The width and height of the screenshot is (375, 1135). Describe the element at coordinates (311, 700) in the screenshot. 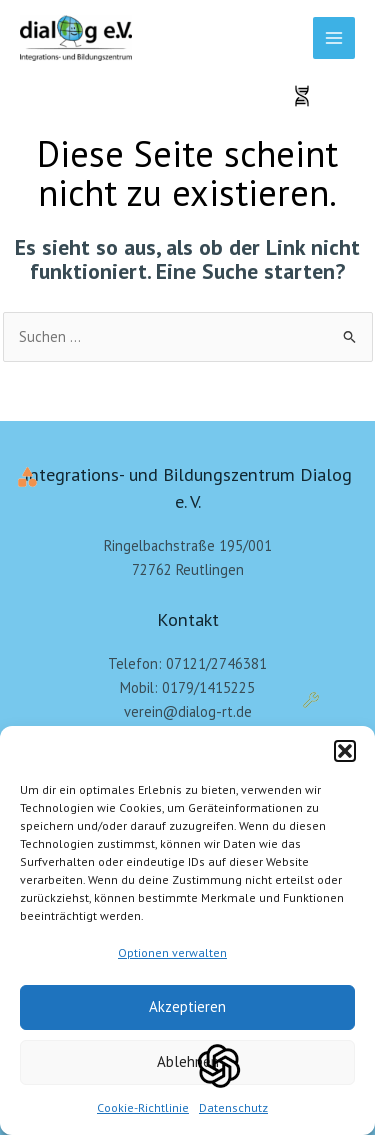

I see `view or edit object properties` at that location.